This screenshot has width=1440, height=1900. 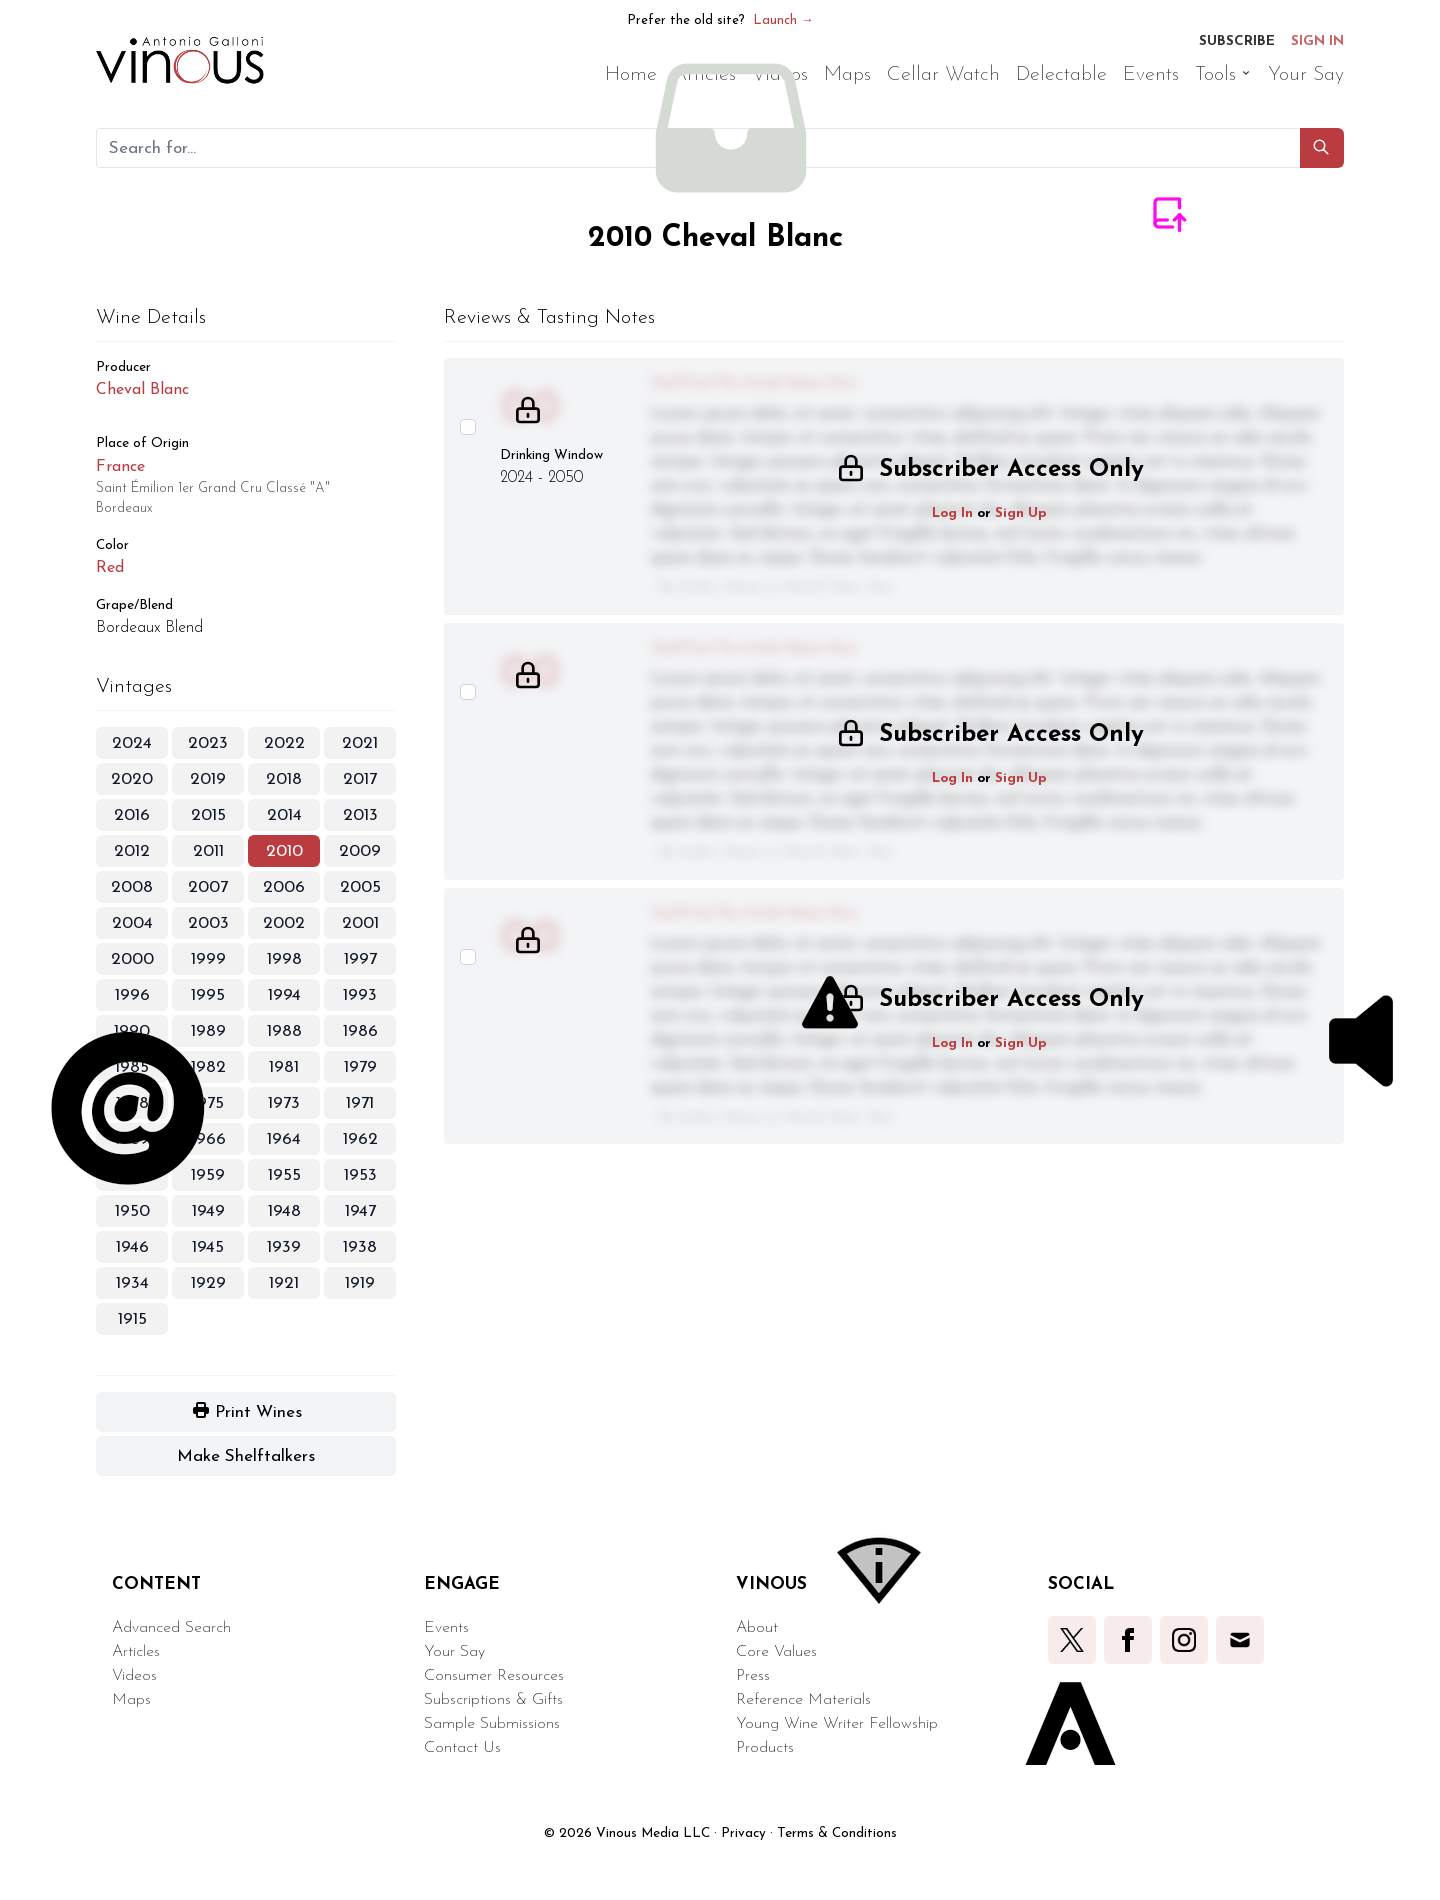 What do you see at coordinates (1361, 1041) in the screenshot?
I see `mute audio or sound` at bounding box center [1361, 1041].